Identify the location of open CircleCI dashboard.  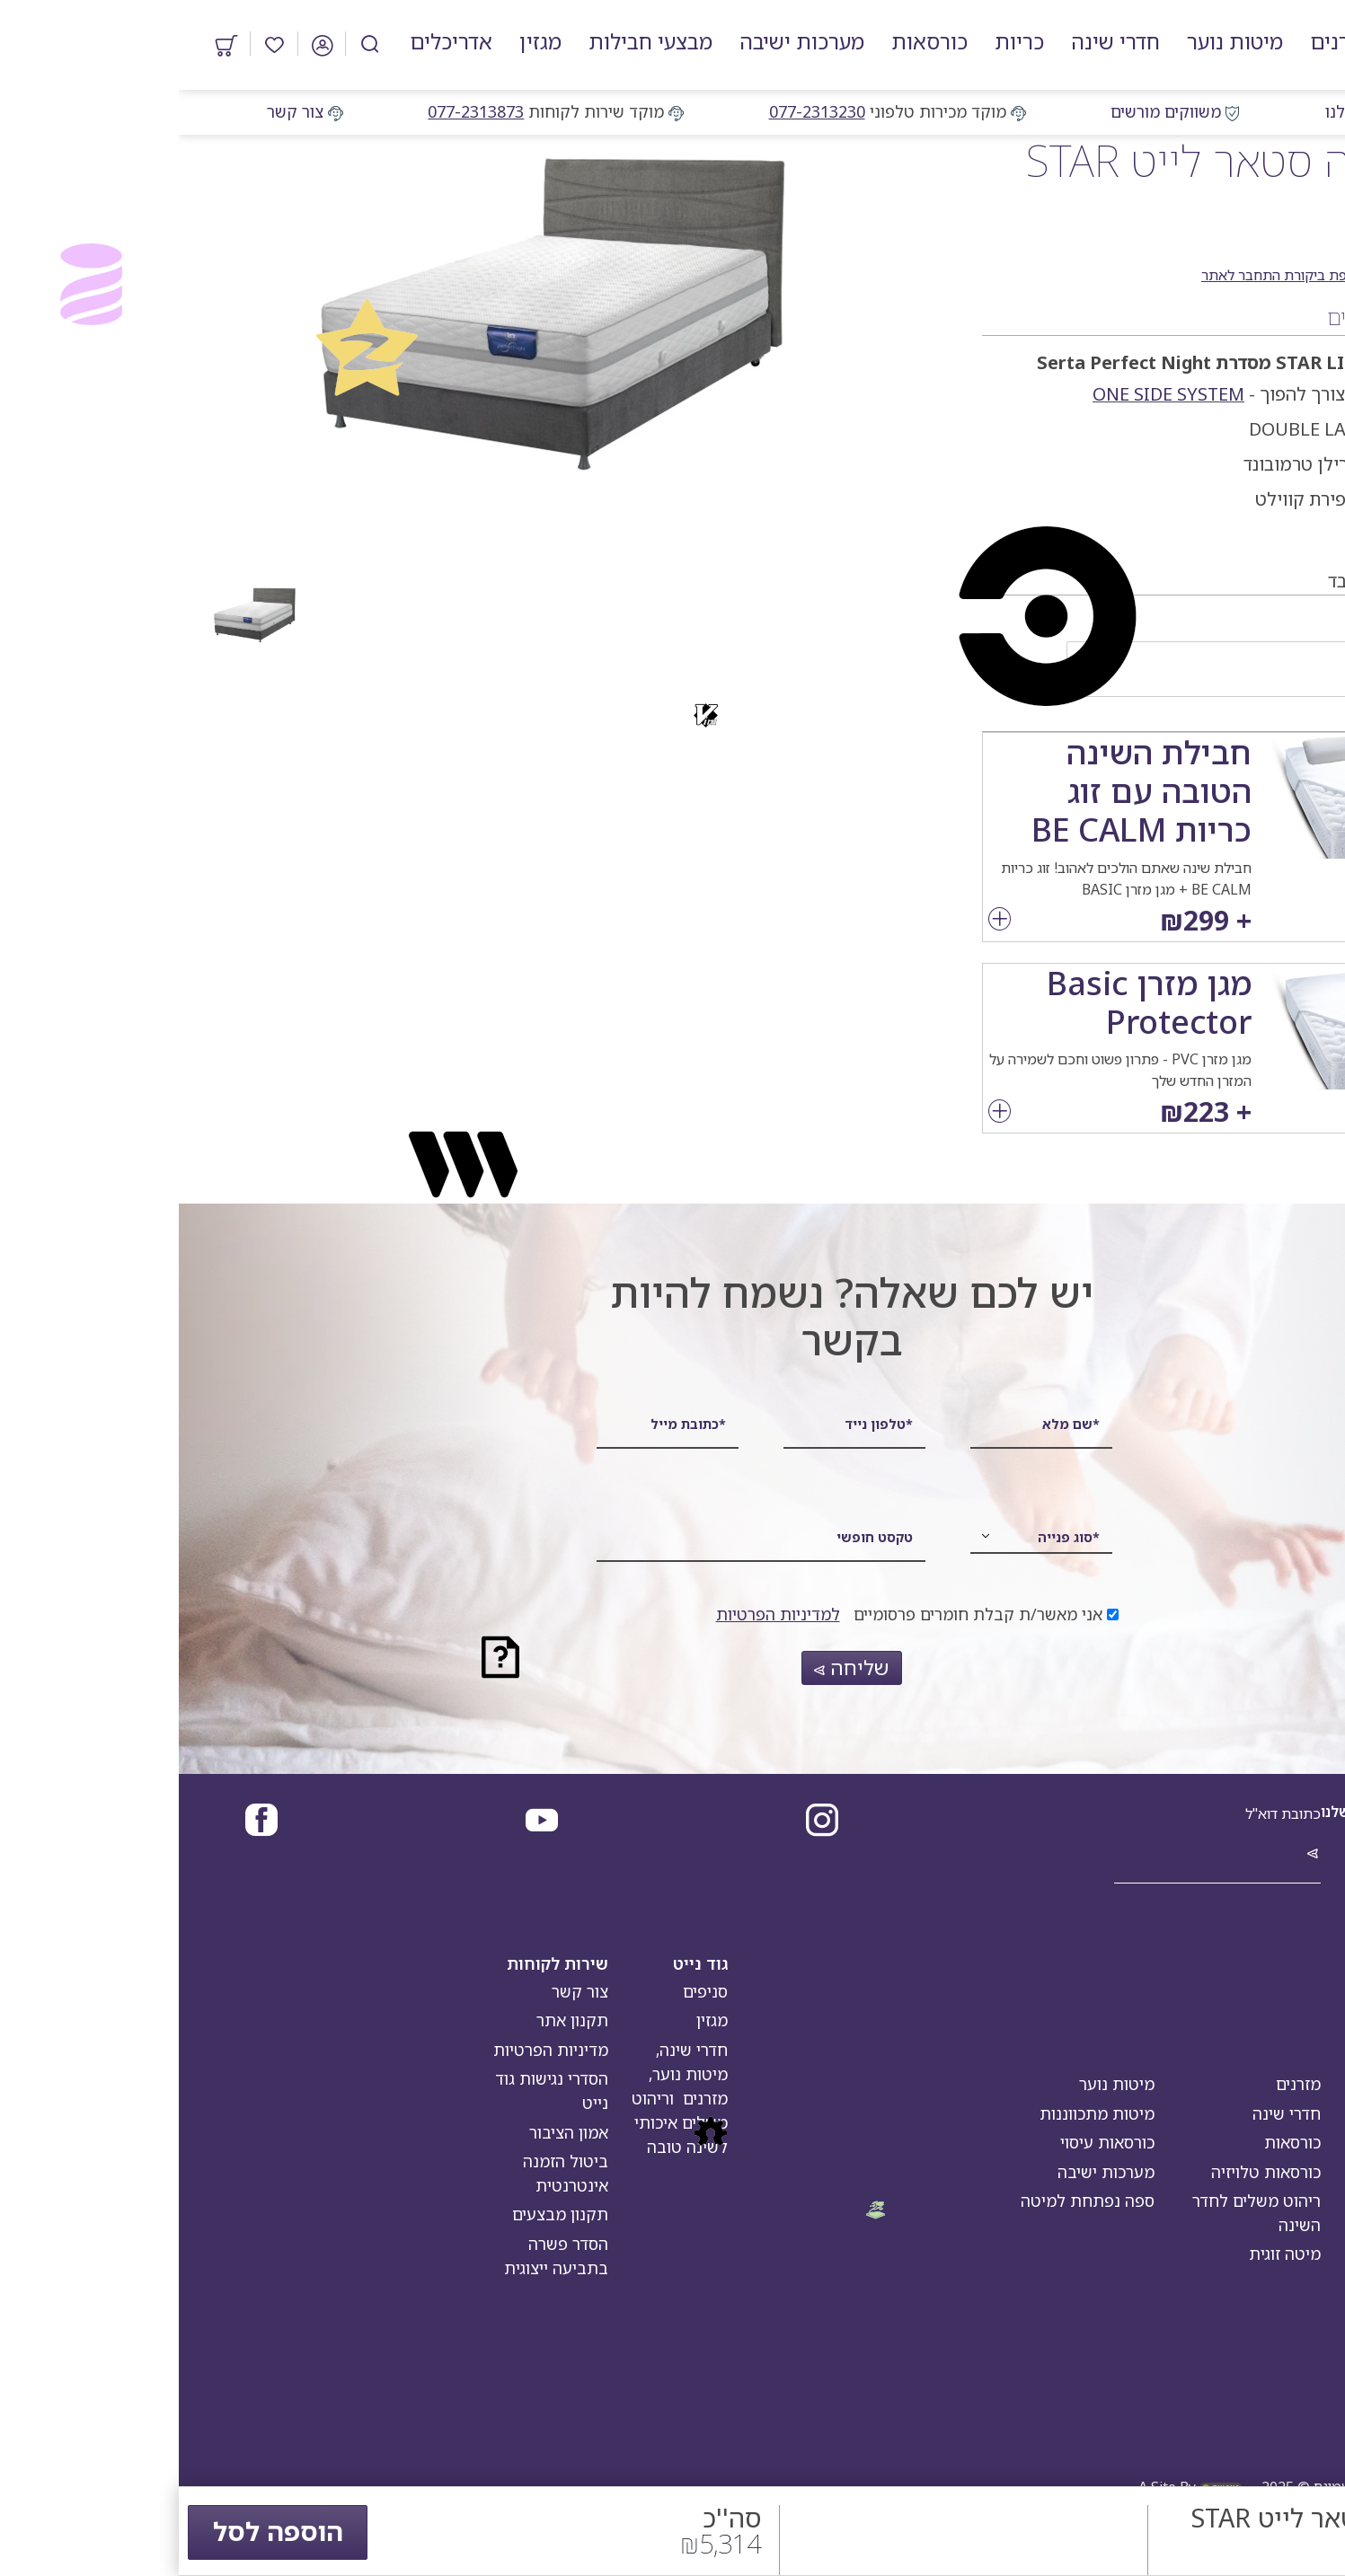
(1048, 616).